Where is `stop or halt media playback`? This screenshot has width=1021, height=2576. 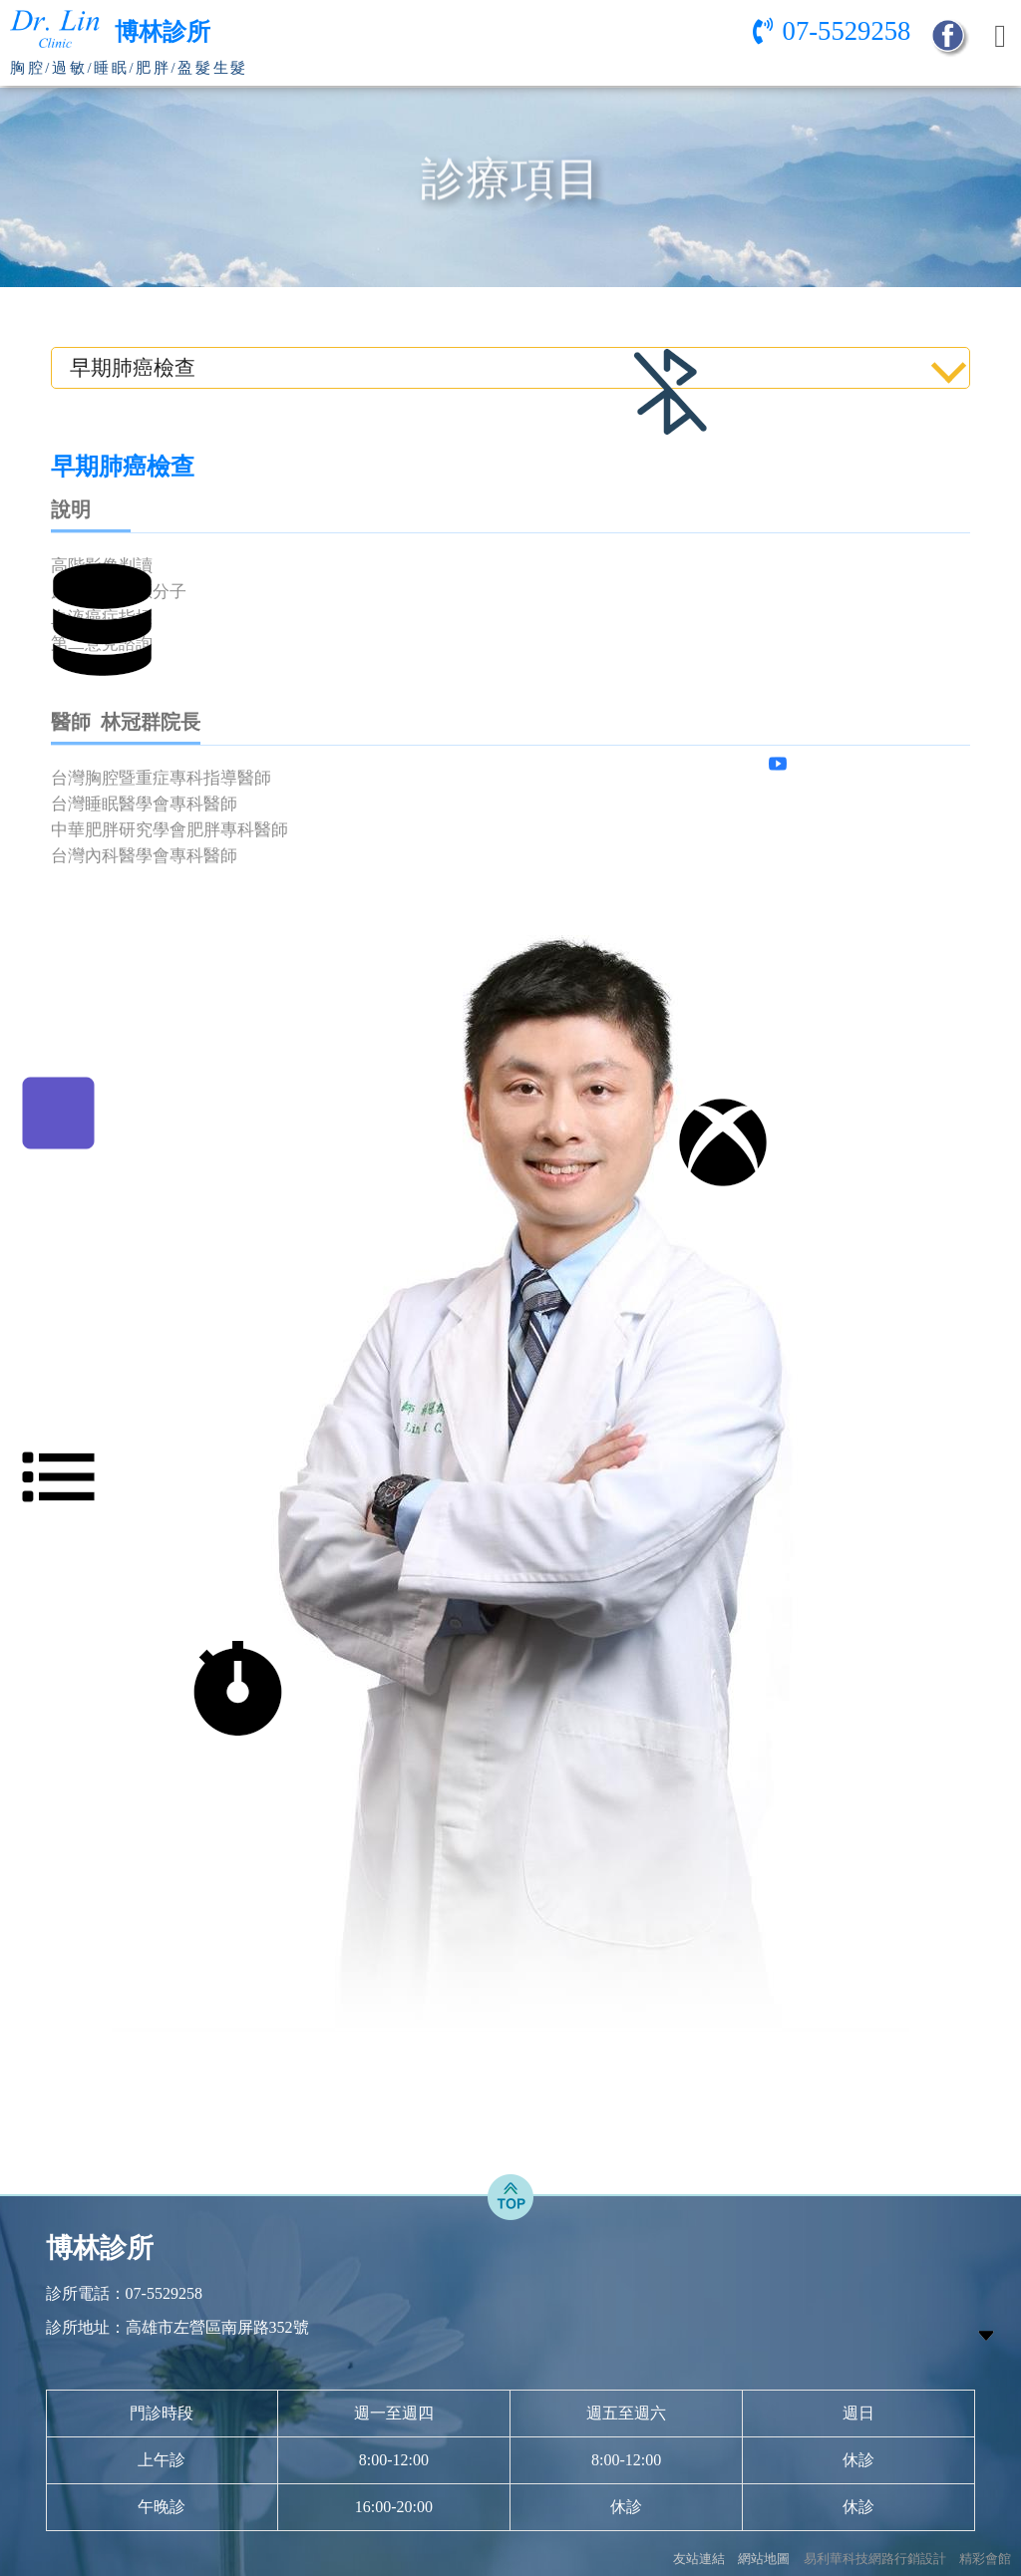 stop or halt media playback is located at coordinates (58, 1113).